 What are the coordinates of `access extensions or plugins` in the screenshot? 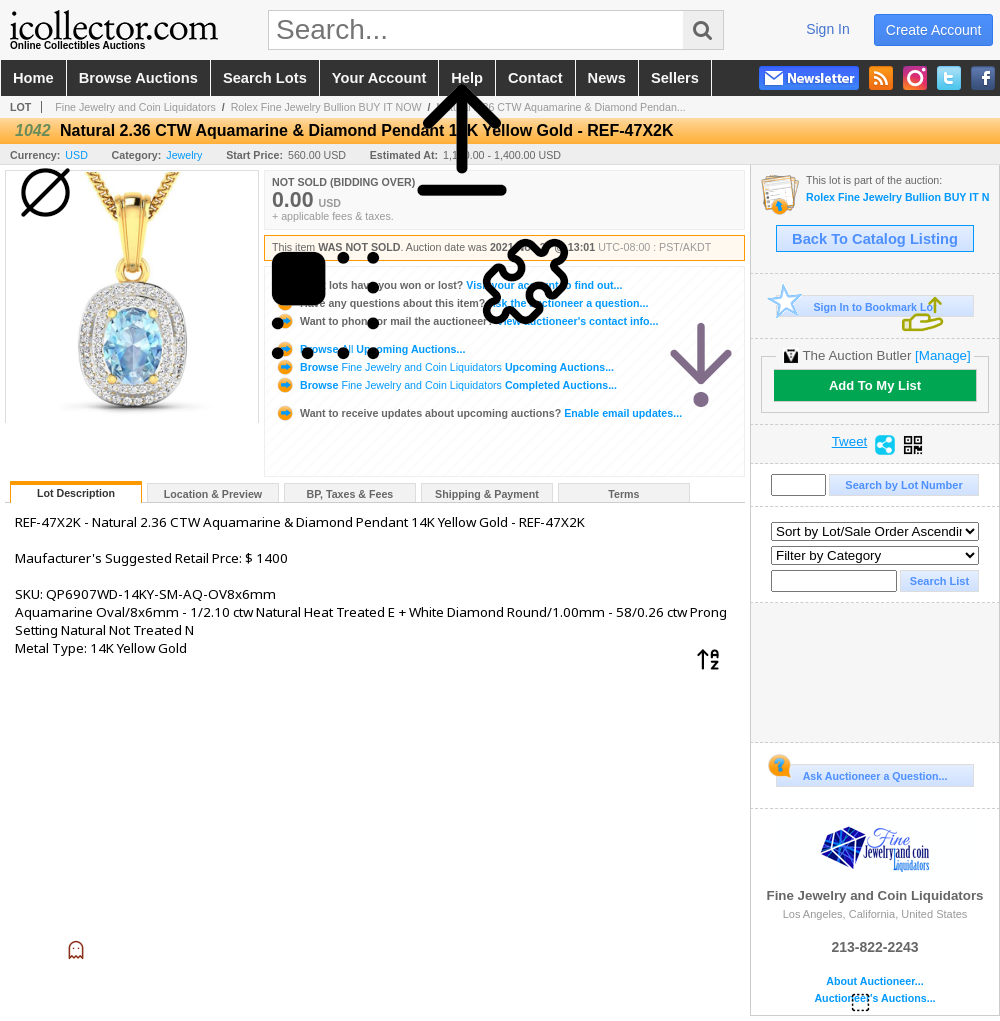 It's located at (525, 281).